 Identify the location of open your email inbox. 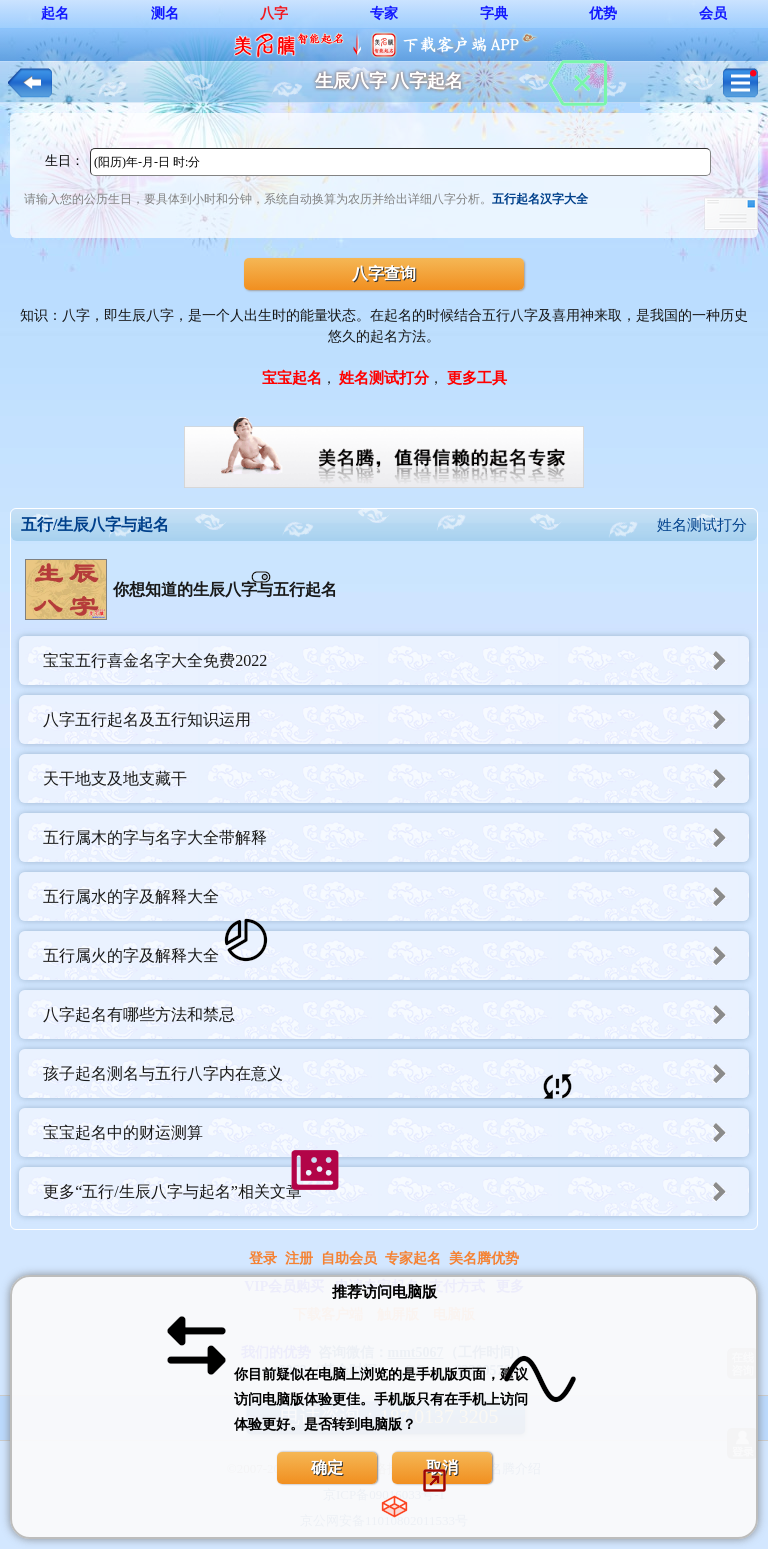
(731, 214).